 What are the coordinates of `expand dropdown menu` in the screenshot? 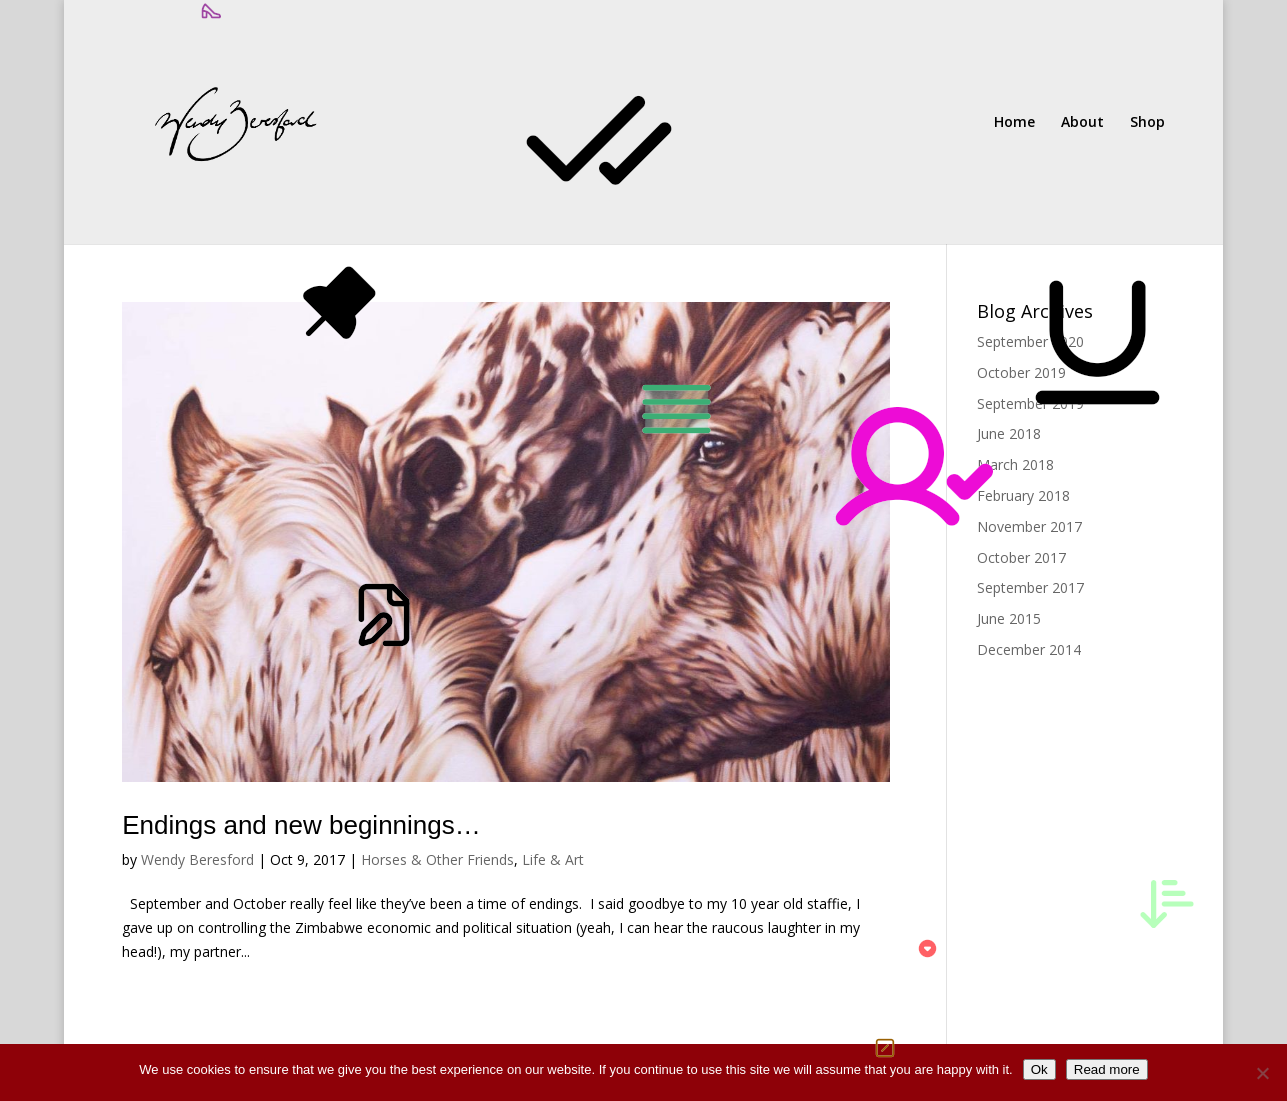 It's located at (927, 948).